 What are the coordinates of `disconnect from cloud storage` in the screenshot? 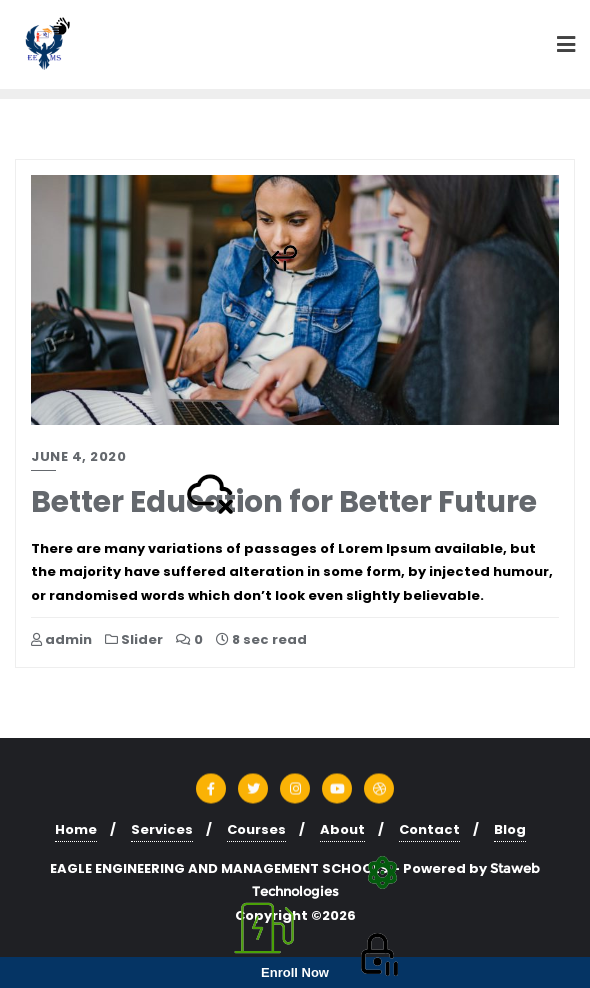 It's located at (210, 491).